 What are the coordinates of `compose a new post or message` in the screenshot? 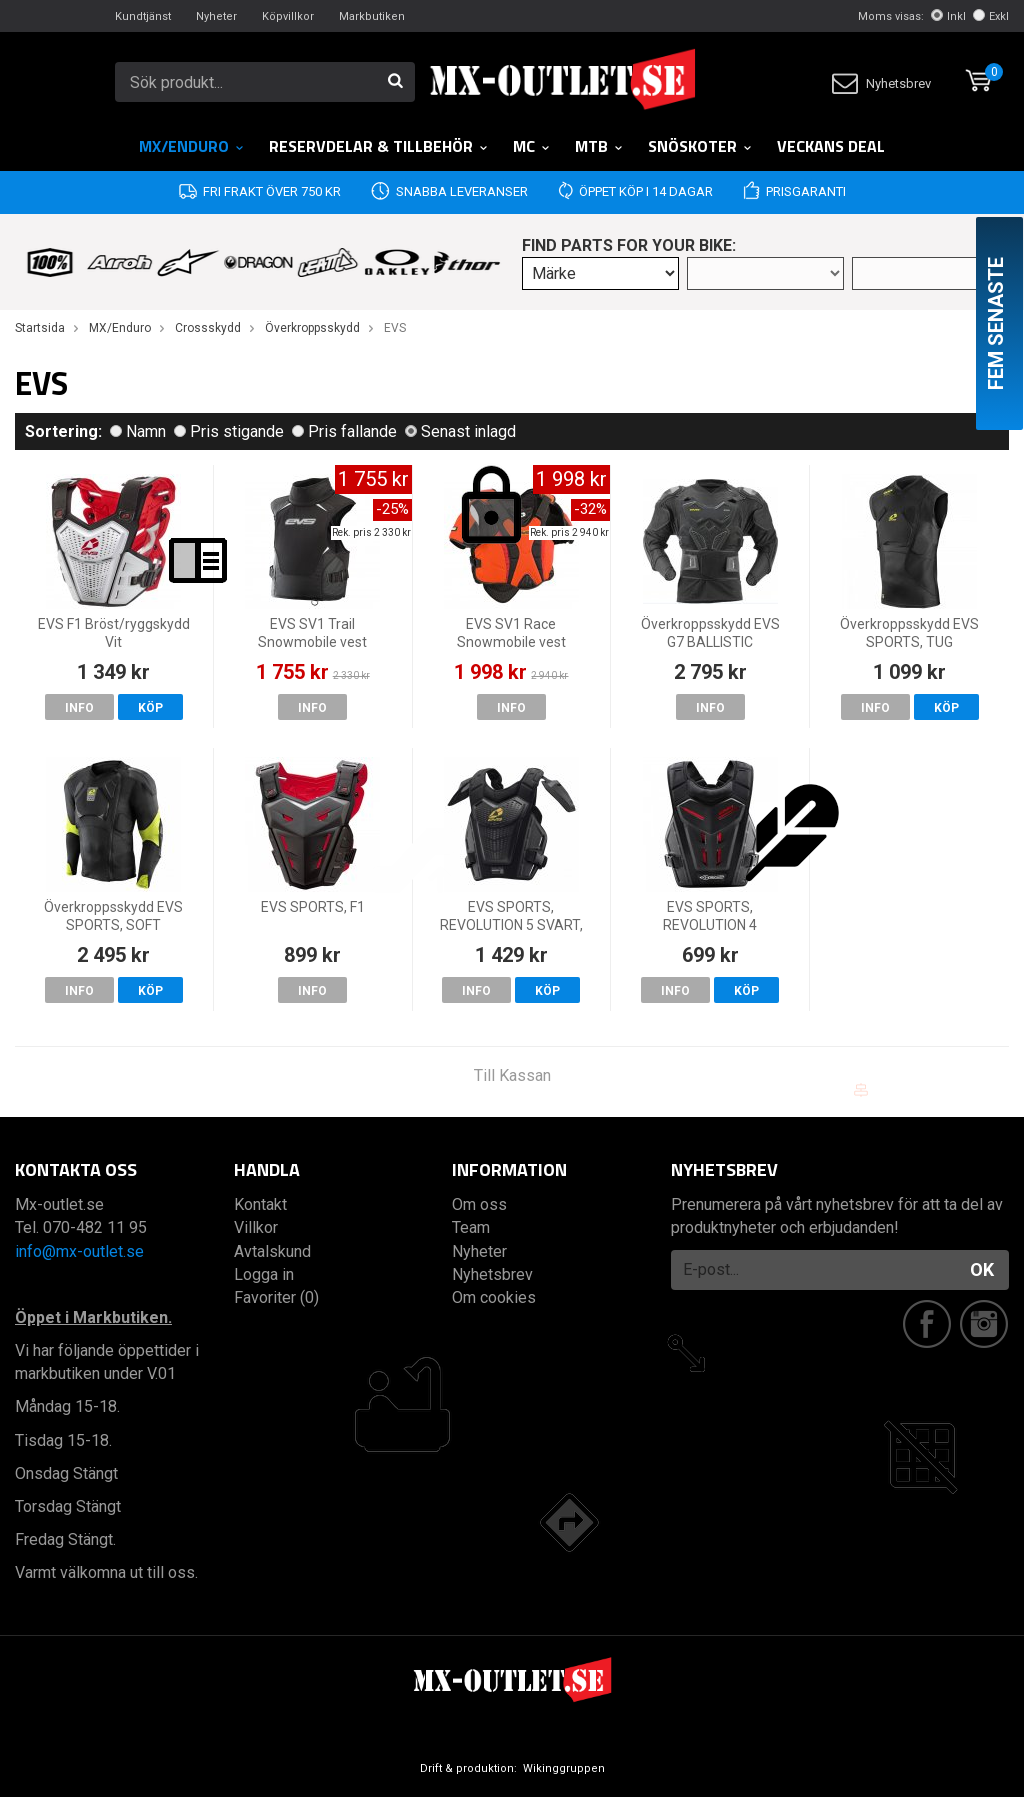 It's located at (788, 834).